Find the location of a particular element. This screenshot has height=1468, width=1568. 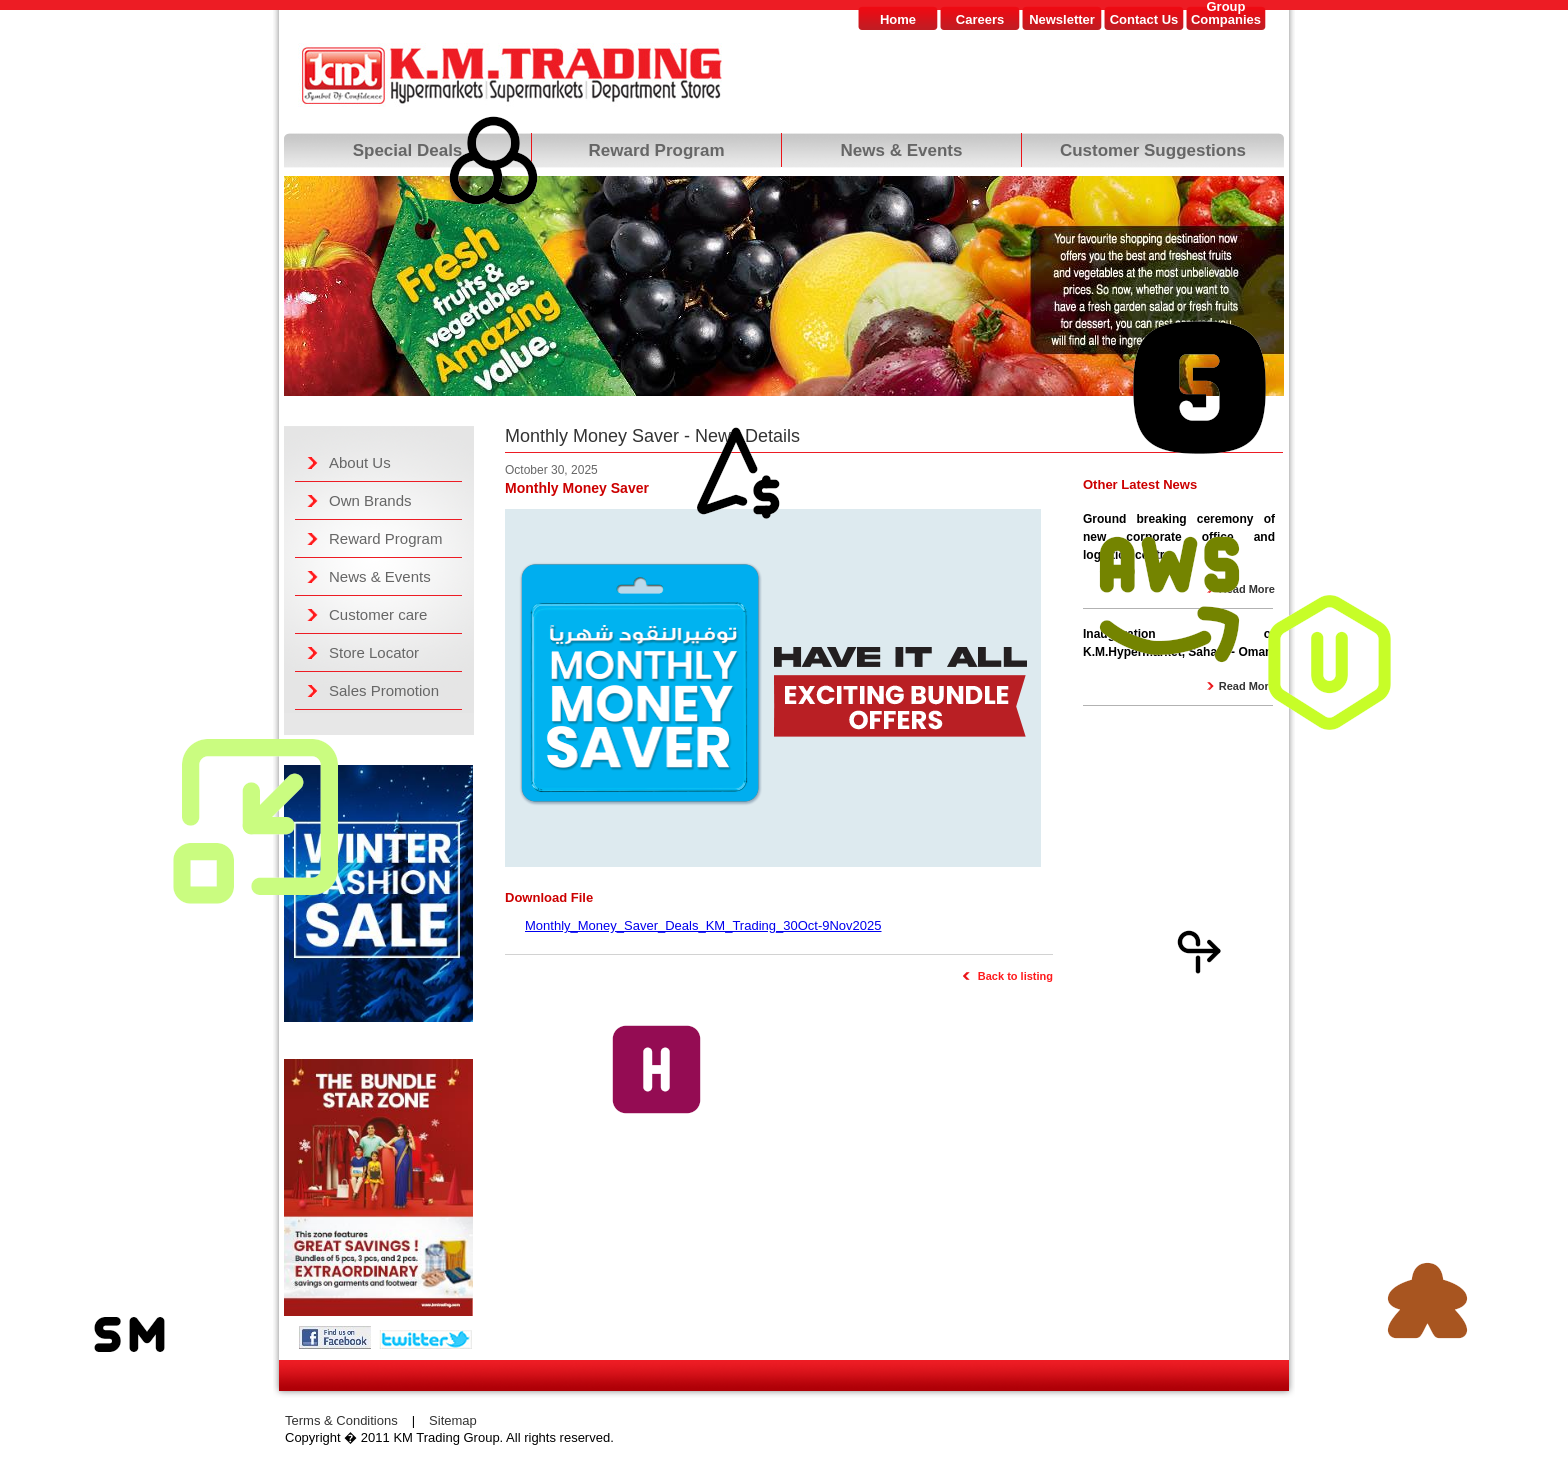

redo or repeat the last action is located at coordinates (1198, 951).